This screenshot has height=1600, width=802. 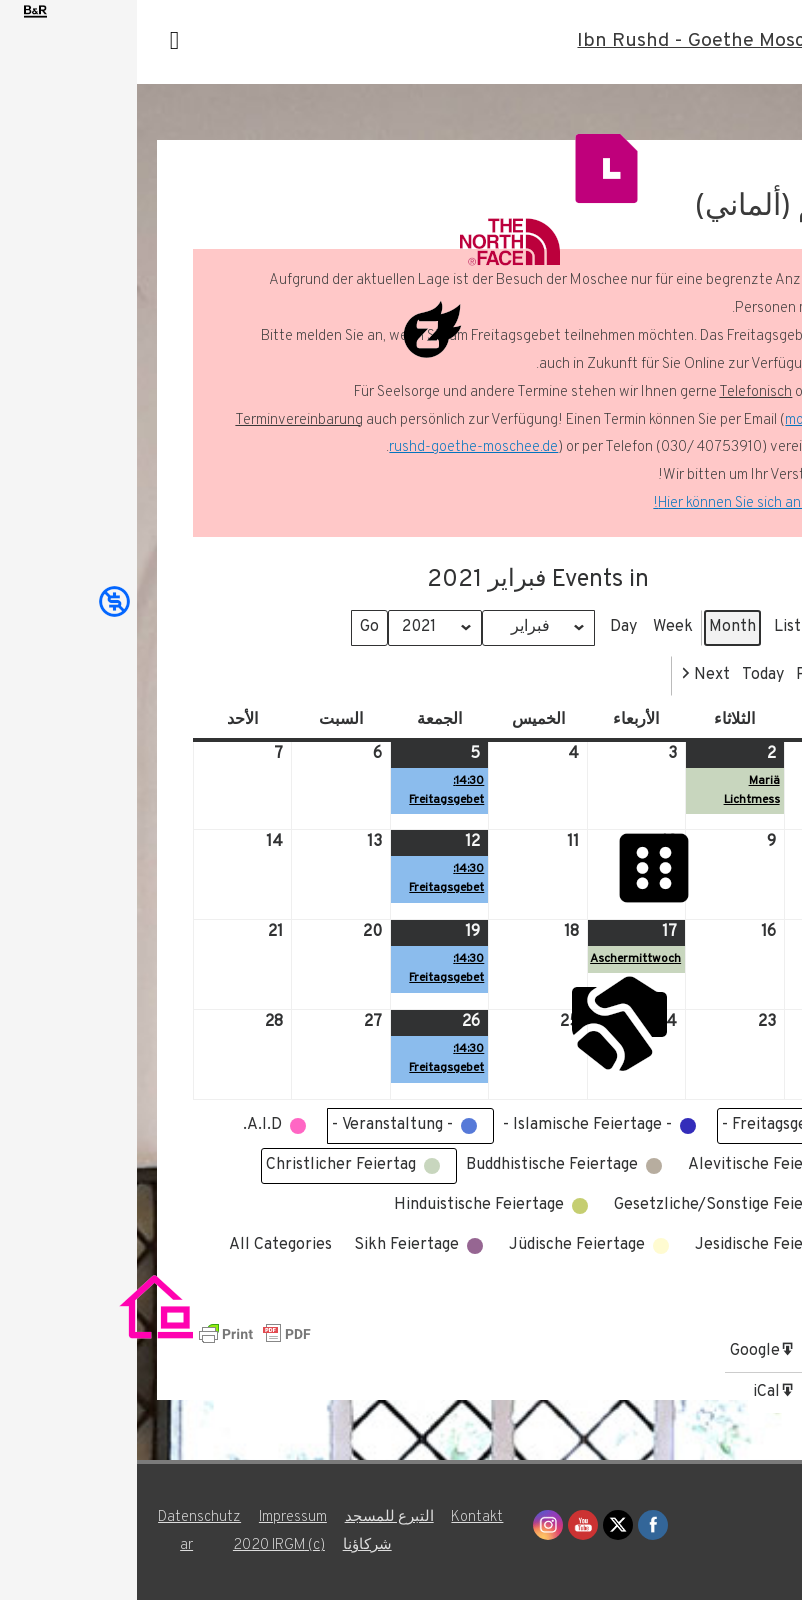 What do you see at coordinates (432, 329) in the screenshot?
I see `visit ZCOOL design community` at bounding box center [432, 329].